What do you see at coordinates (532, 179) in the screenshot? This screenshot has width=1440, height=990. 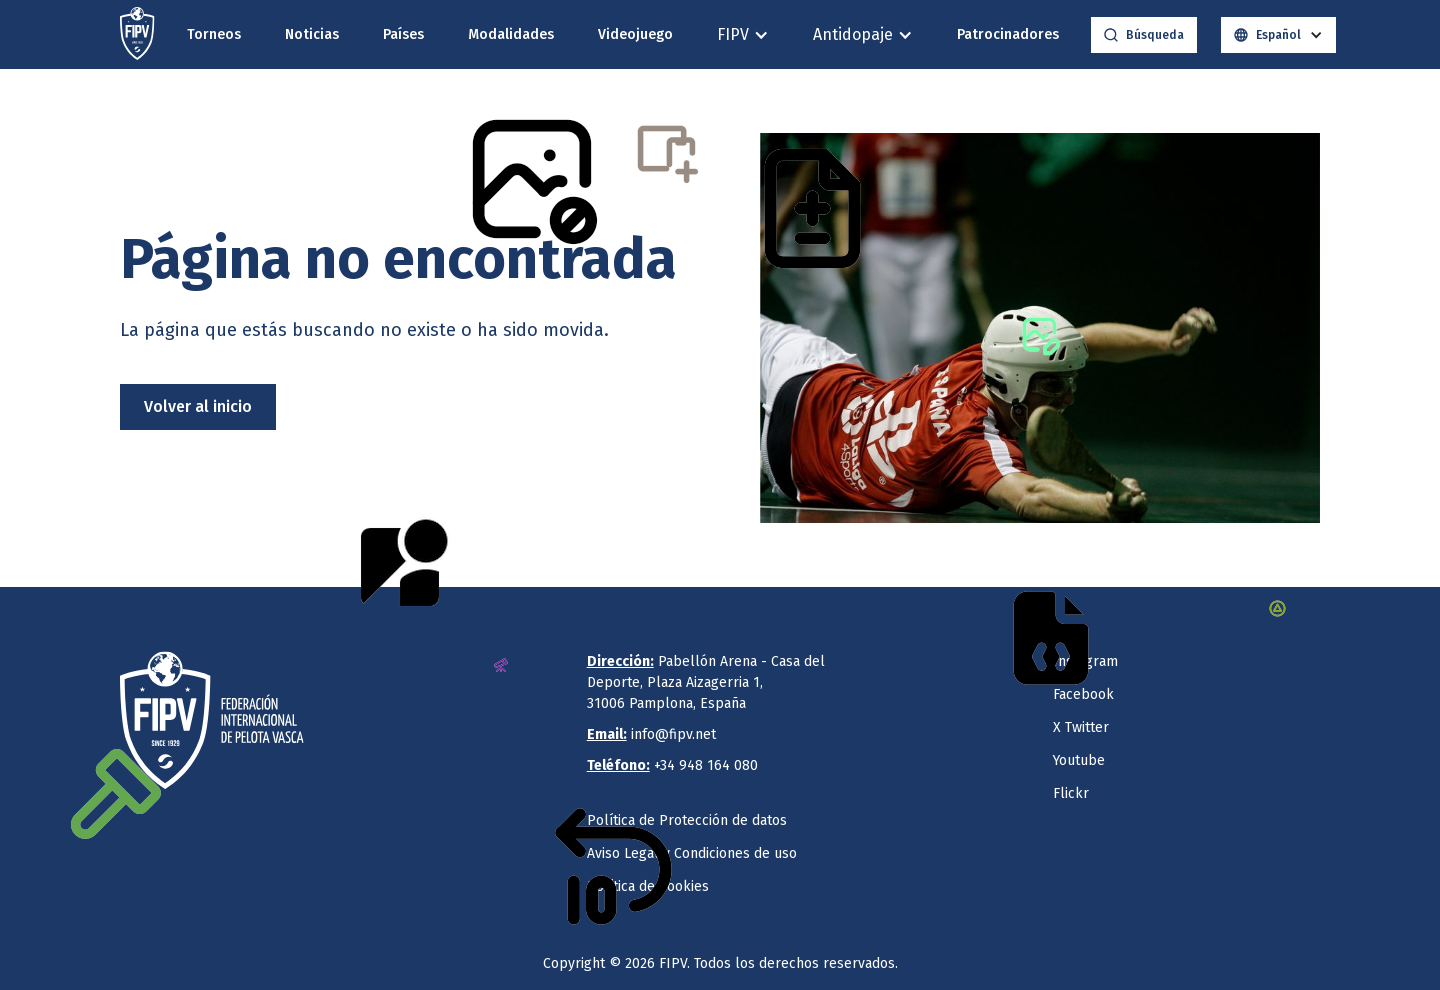 I see `cancel image upload` at bounding box center [532, 179].